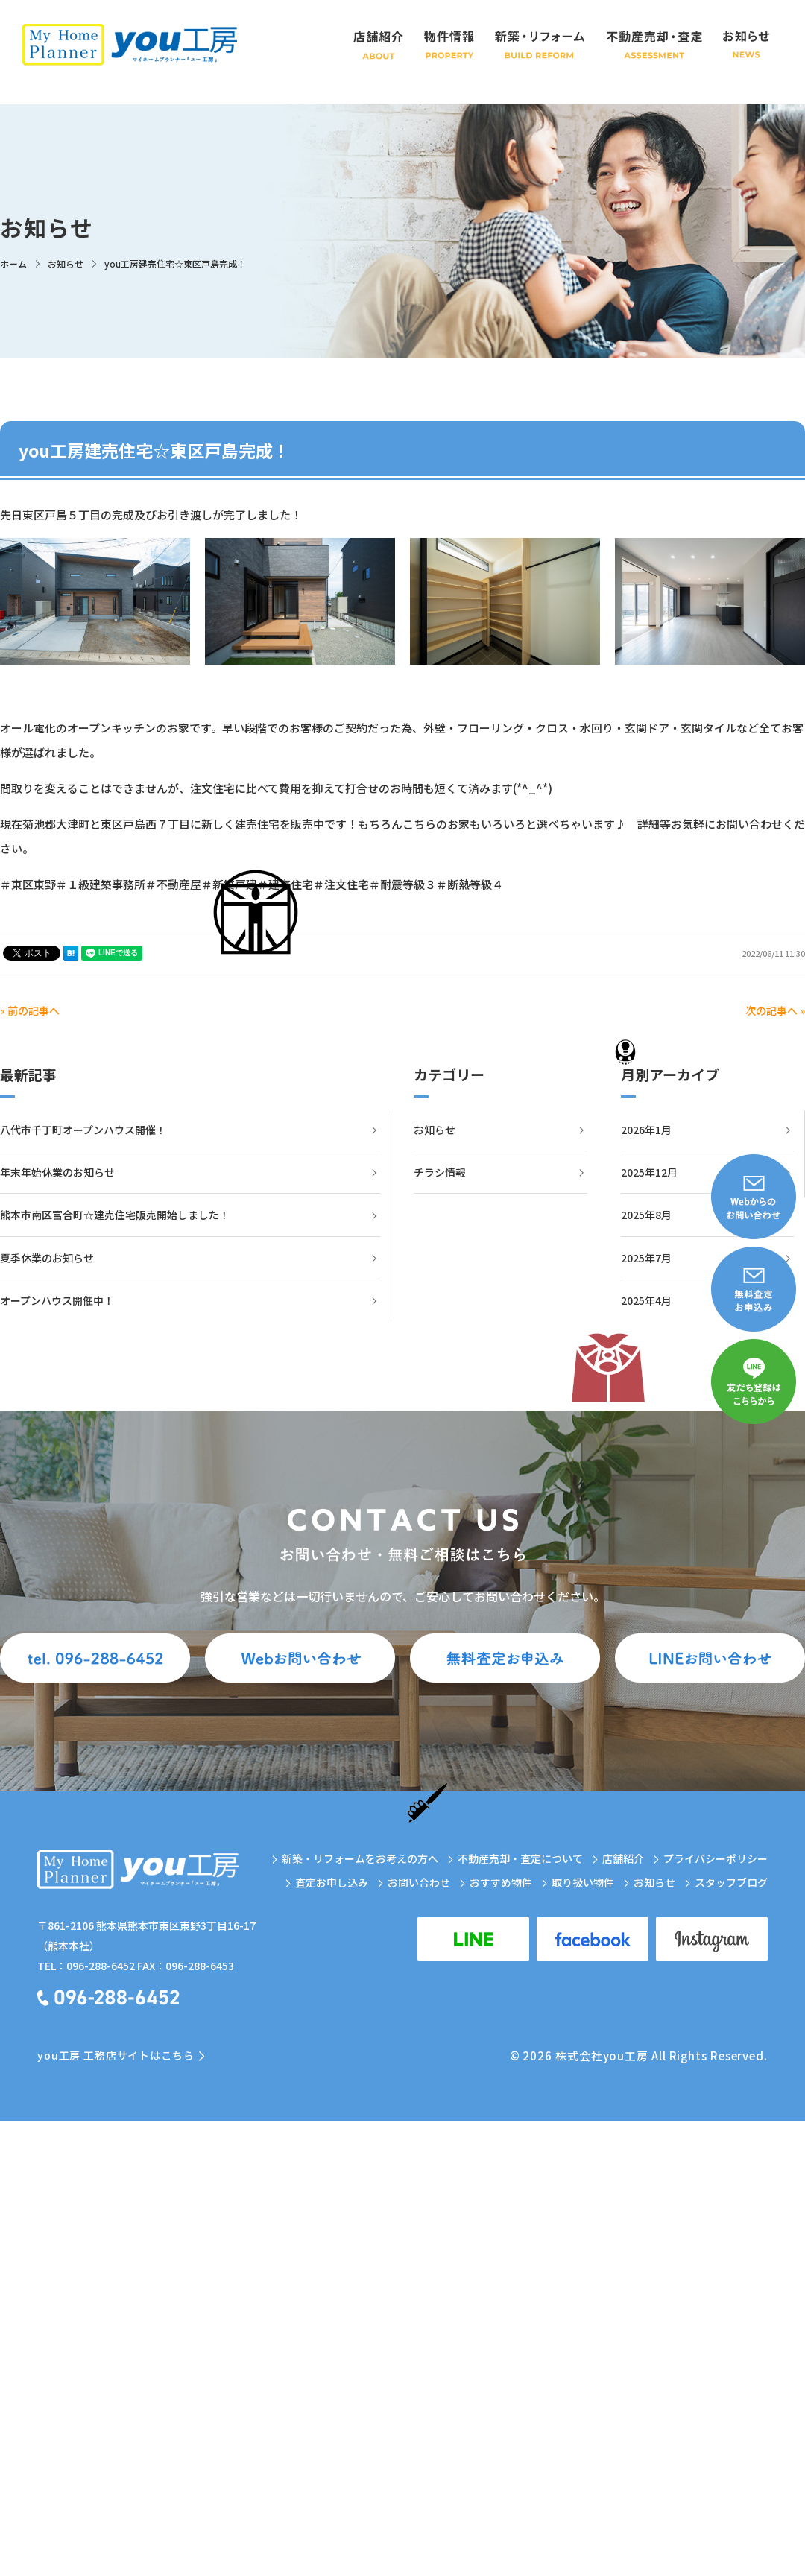 The image size is (805, 2576). Describe the element at coordinates (427, 1803) in the screenshot. I see `equip a trench knife weapon` at that location.